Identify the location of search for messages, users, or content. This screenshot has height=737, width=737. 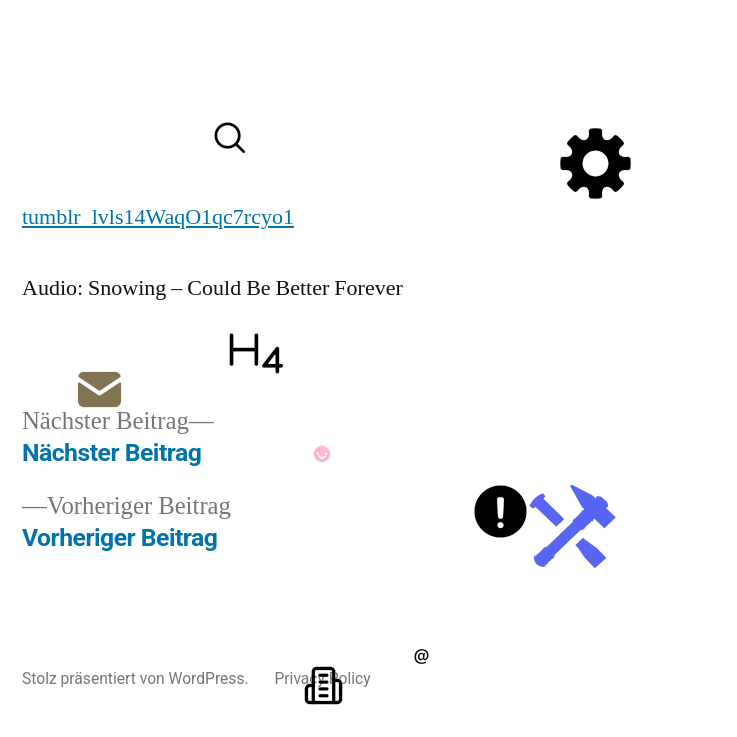
(230, 138).